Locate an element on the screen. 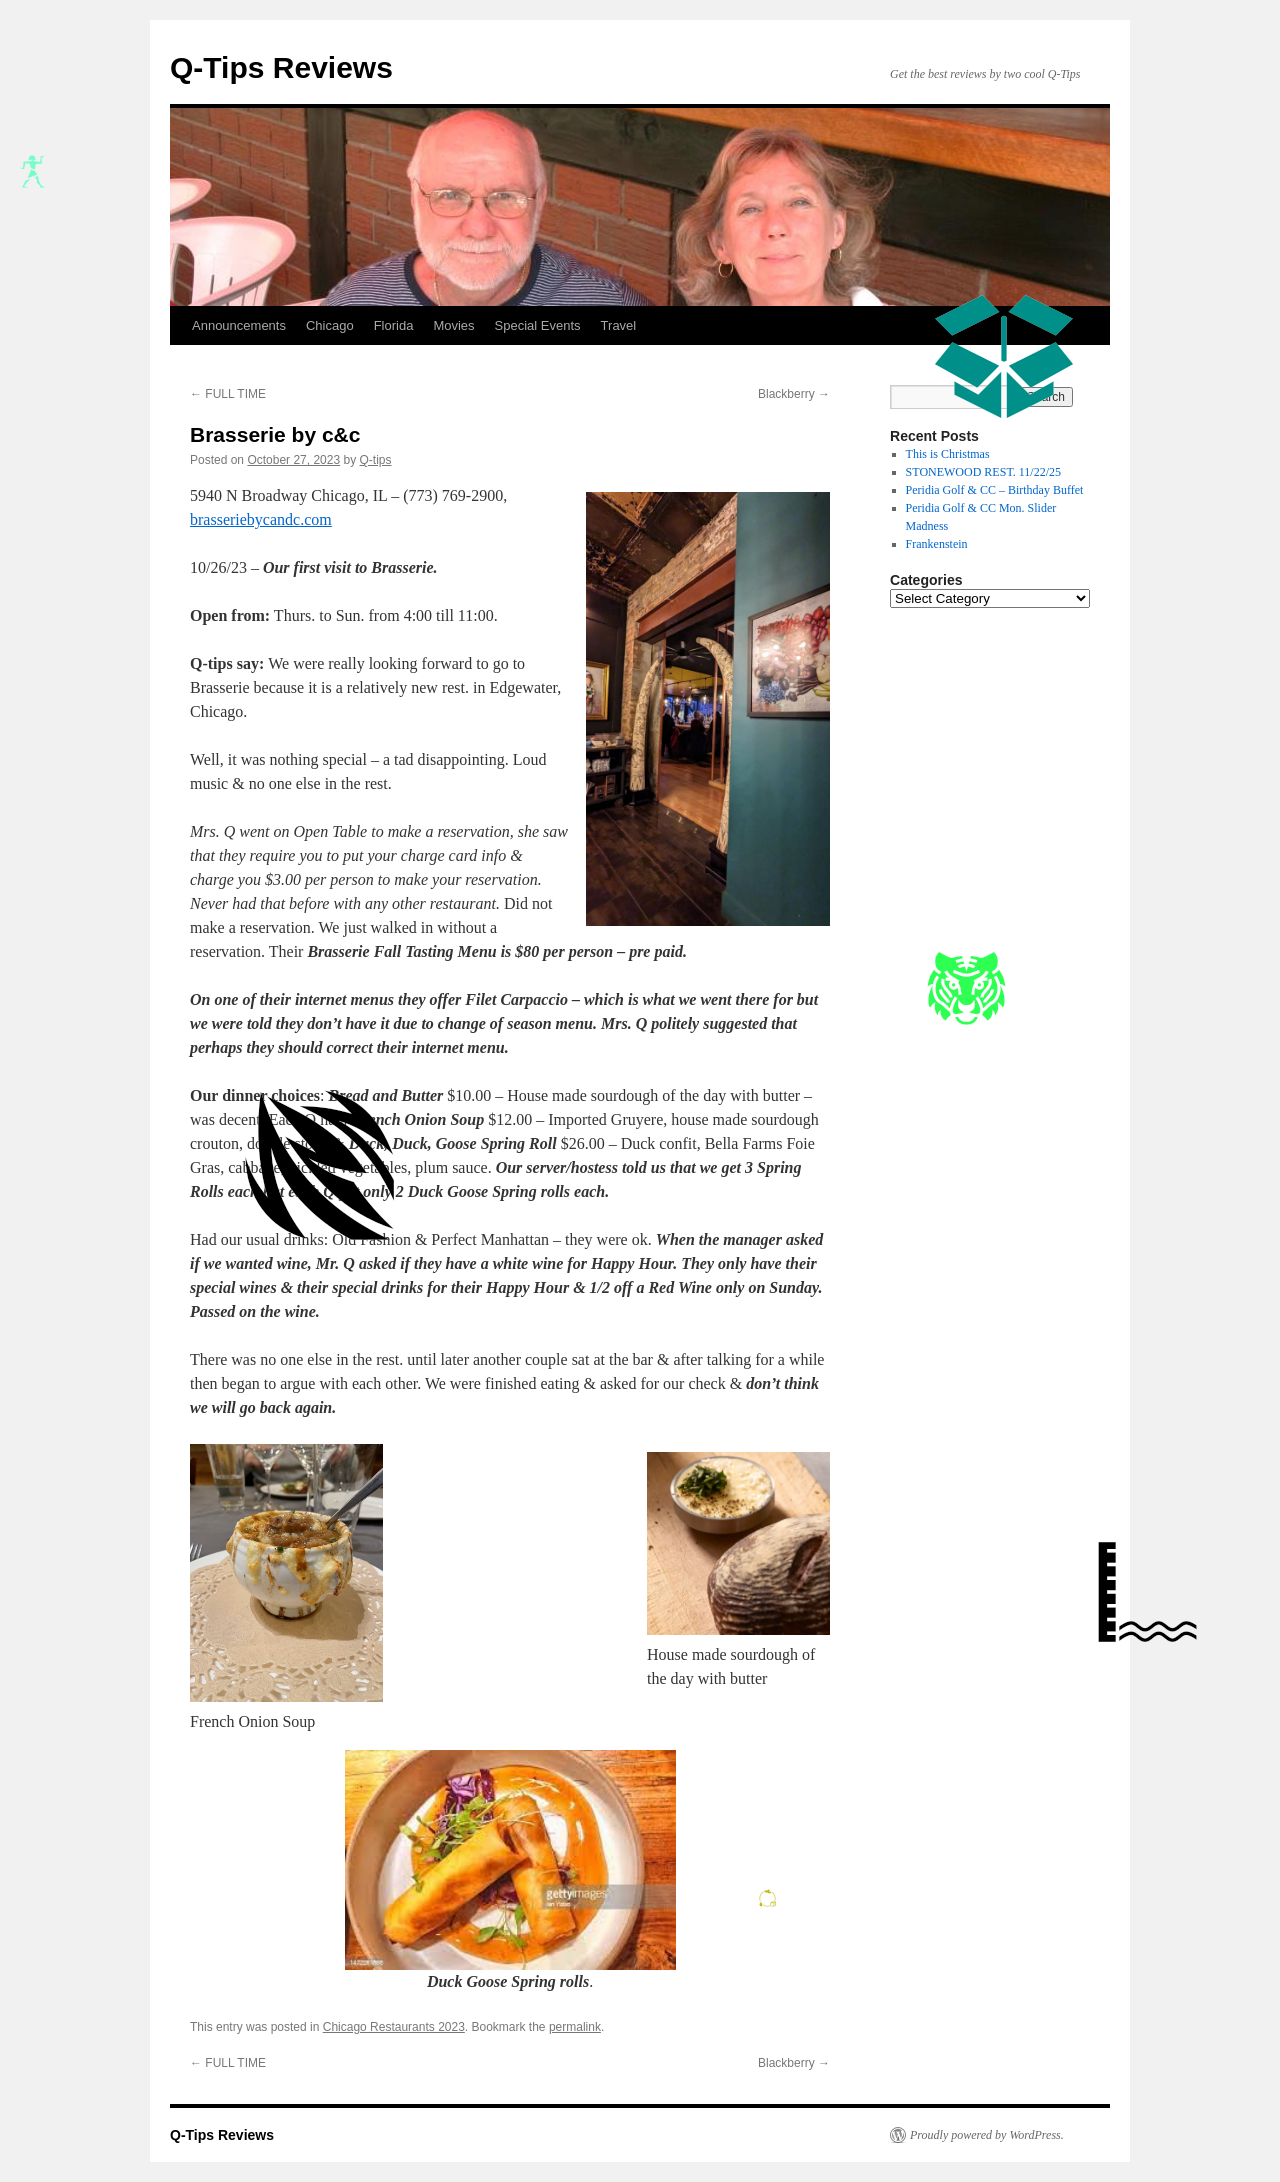 The height and width of the screenshot is (2182, 1280). select egyptian or ancient egypt theme is located at coordinates (32, 171).